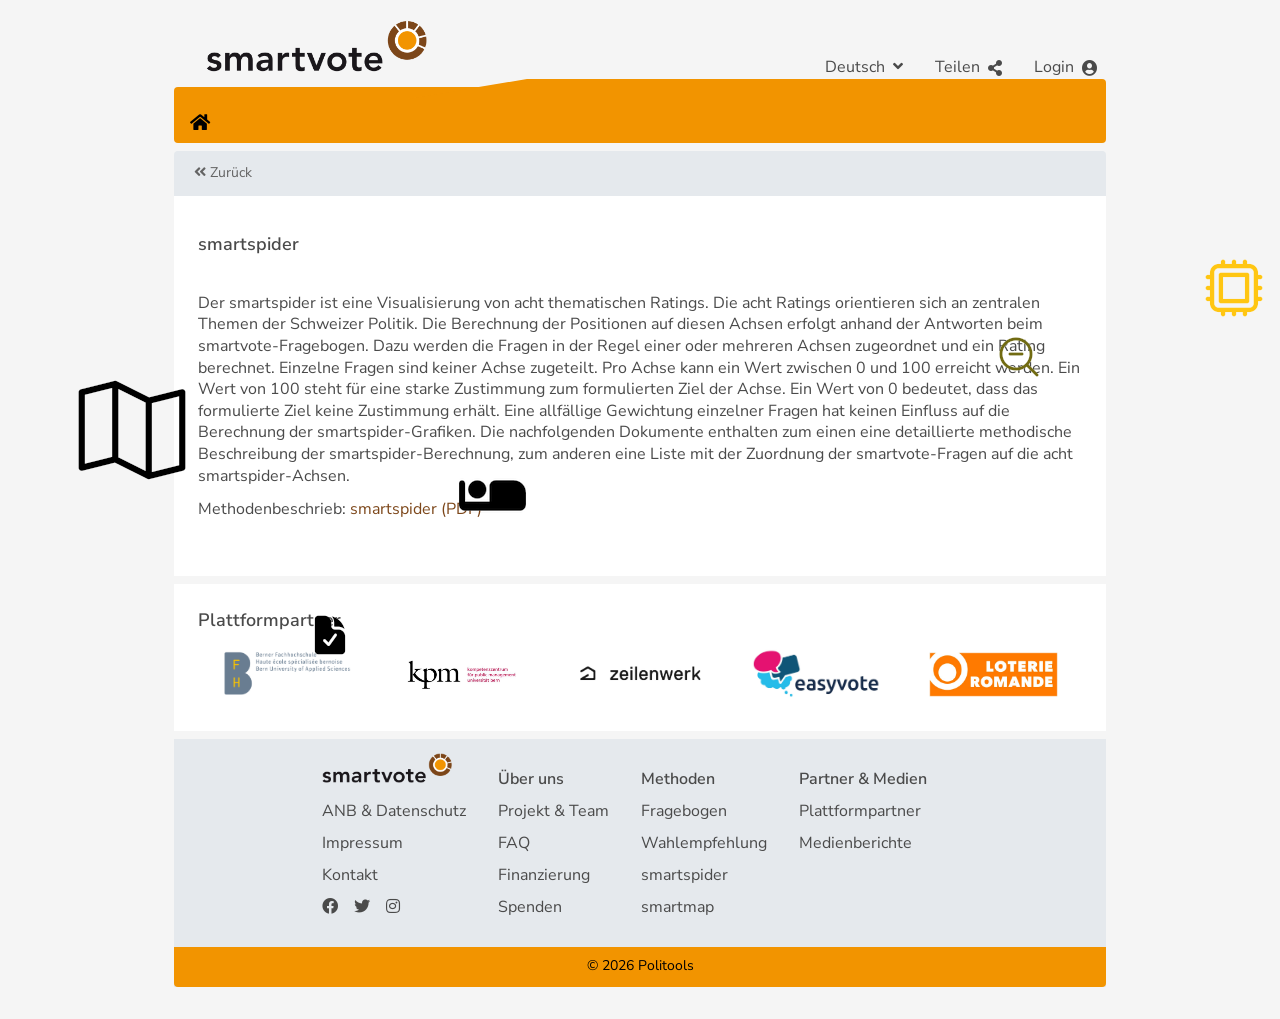 The image size is (1280, 1019). Describe the element at coordinates (1234, 288) in the screenshot. I see `view processor or hardware information` at that location.